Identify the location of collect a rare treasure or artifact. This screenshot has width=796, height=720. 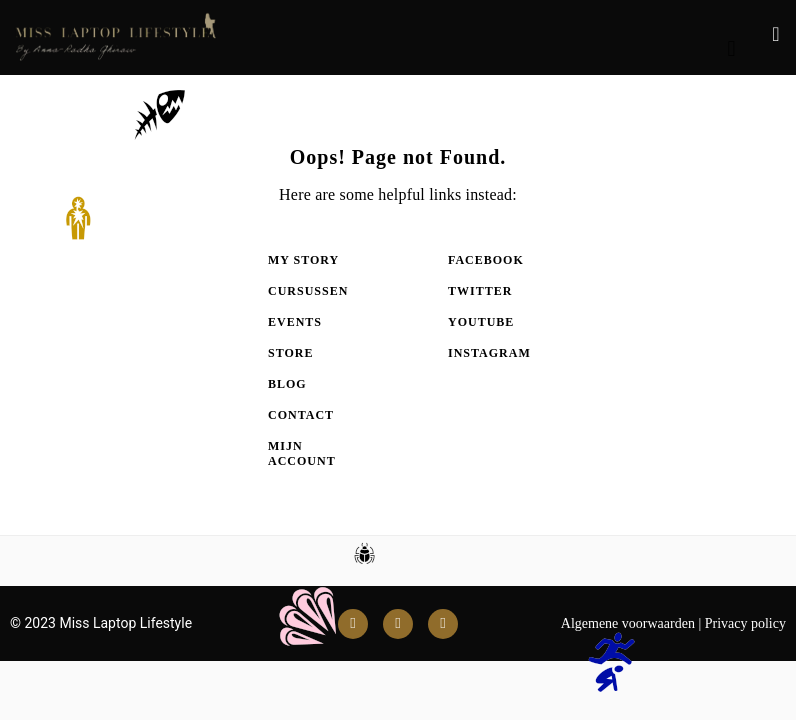
(364, 553).